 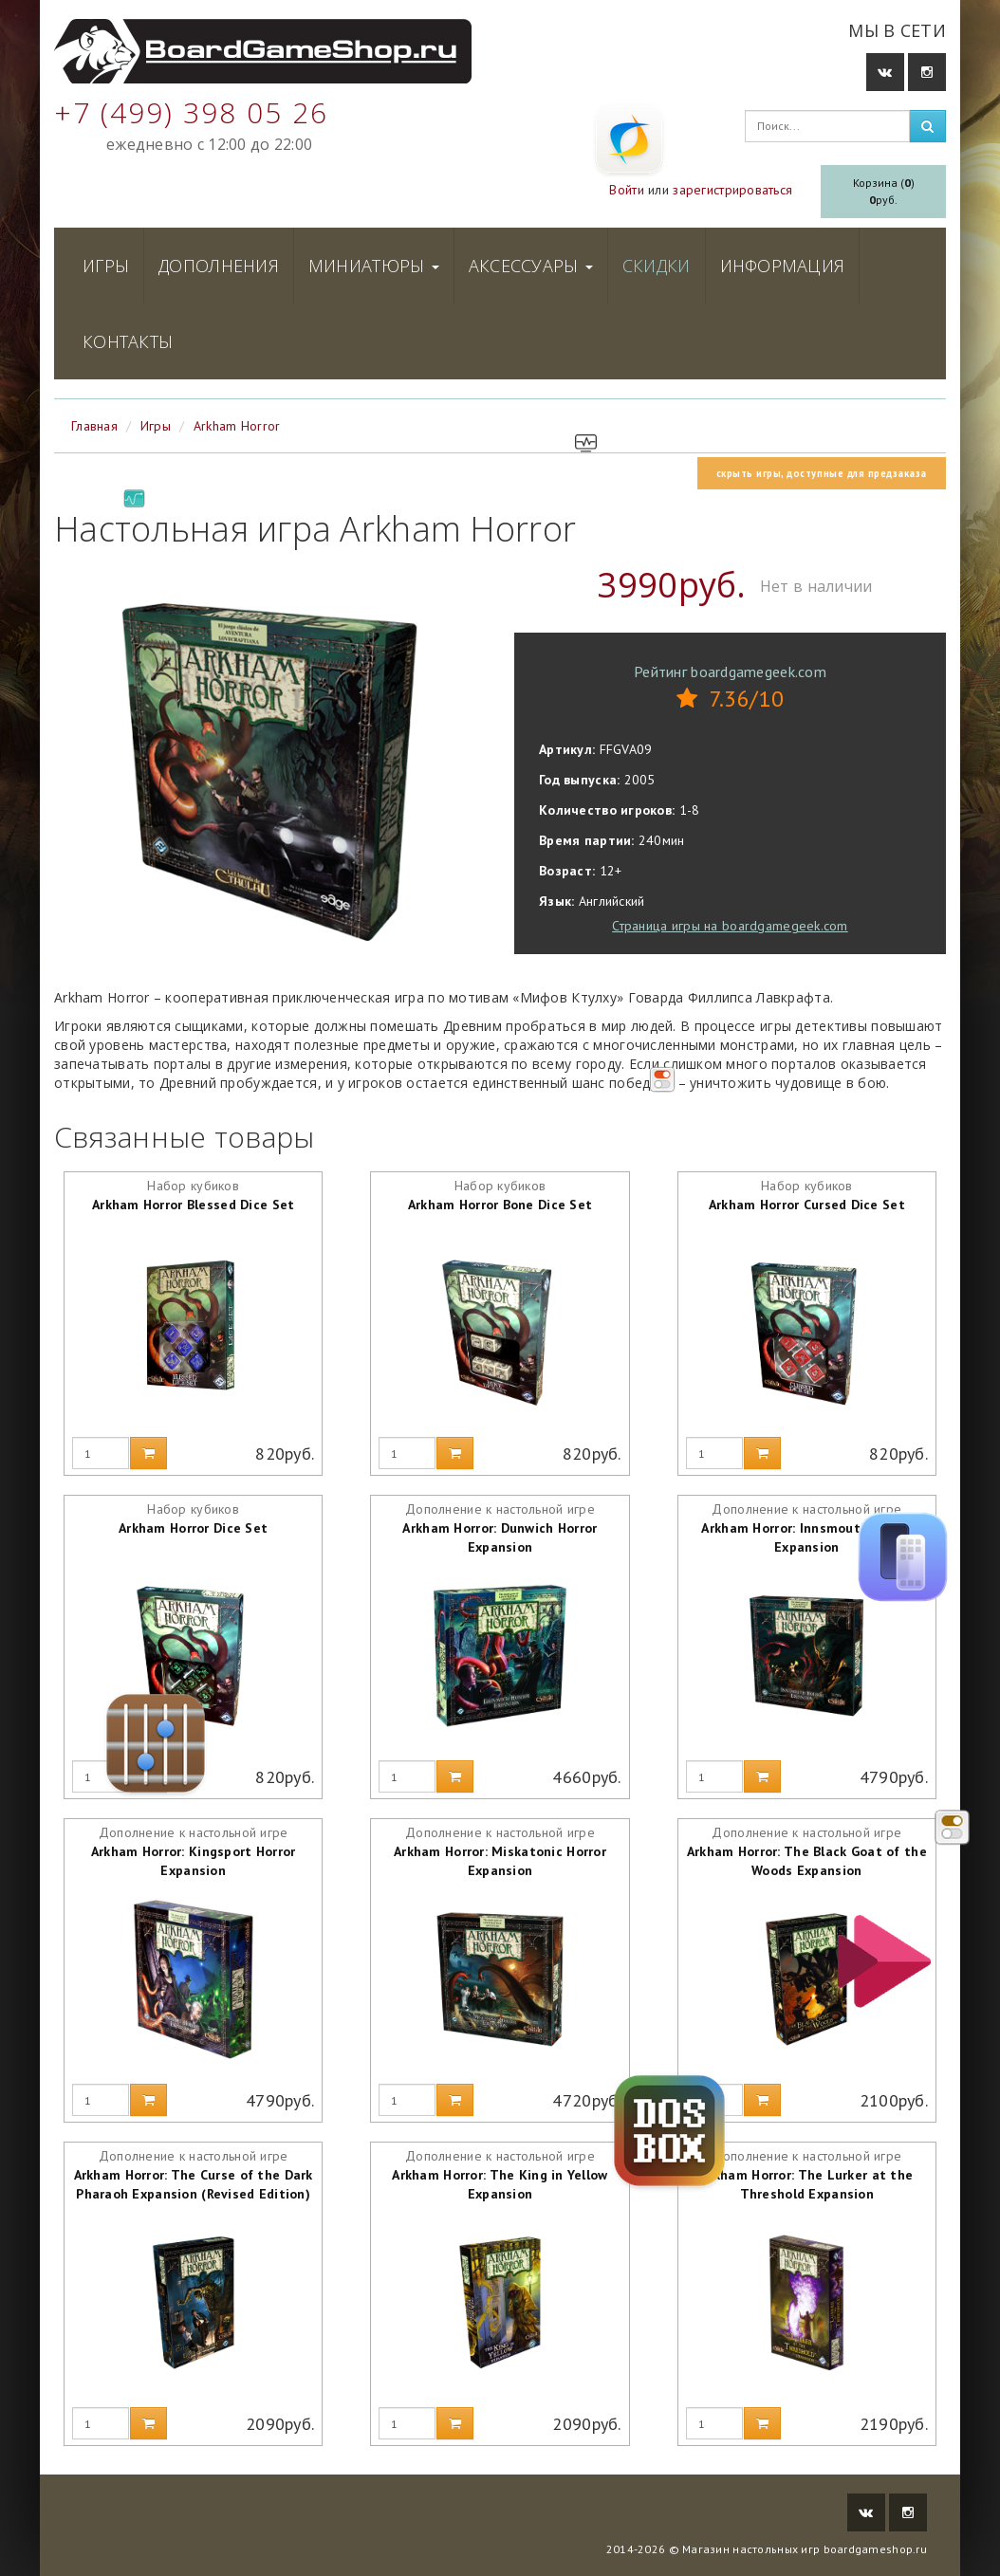 I want to click on open psensor temperature monitoring app, so click(x=134, y=498).